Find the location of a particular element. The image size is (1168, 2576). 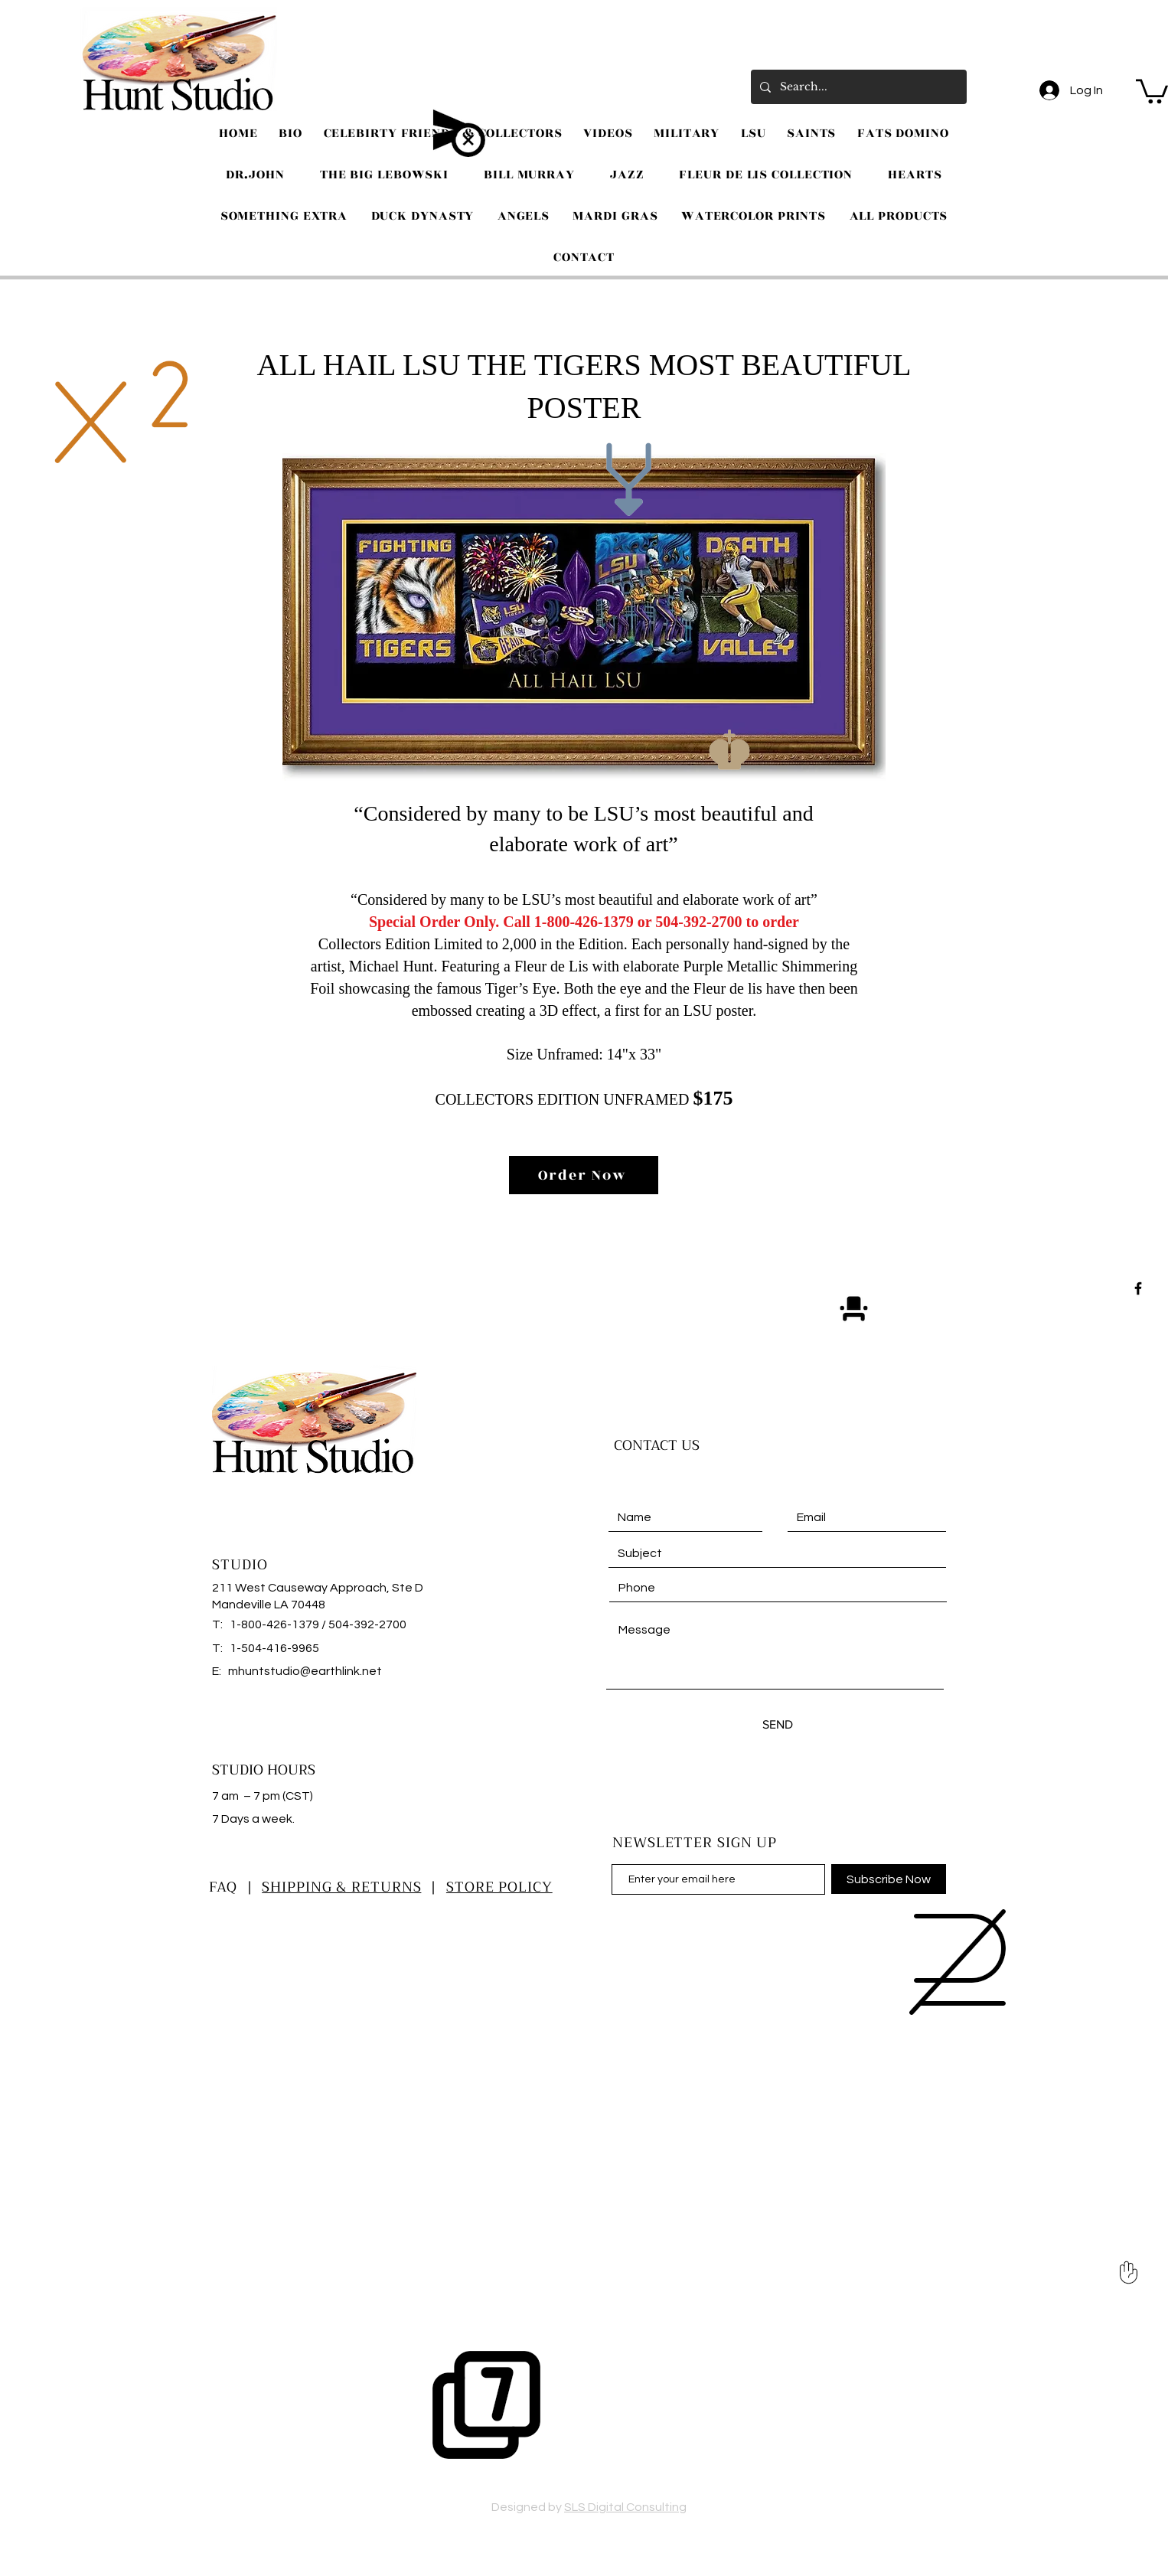

cancel a scheduled message is located at coordinates (458, 129).